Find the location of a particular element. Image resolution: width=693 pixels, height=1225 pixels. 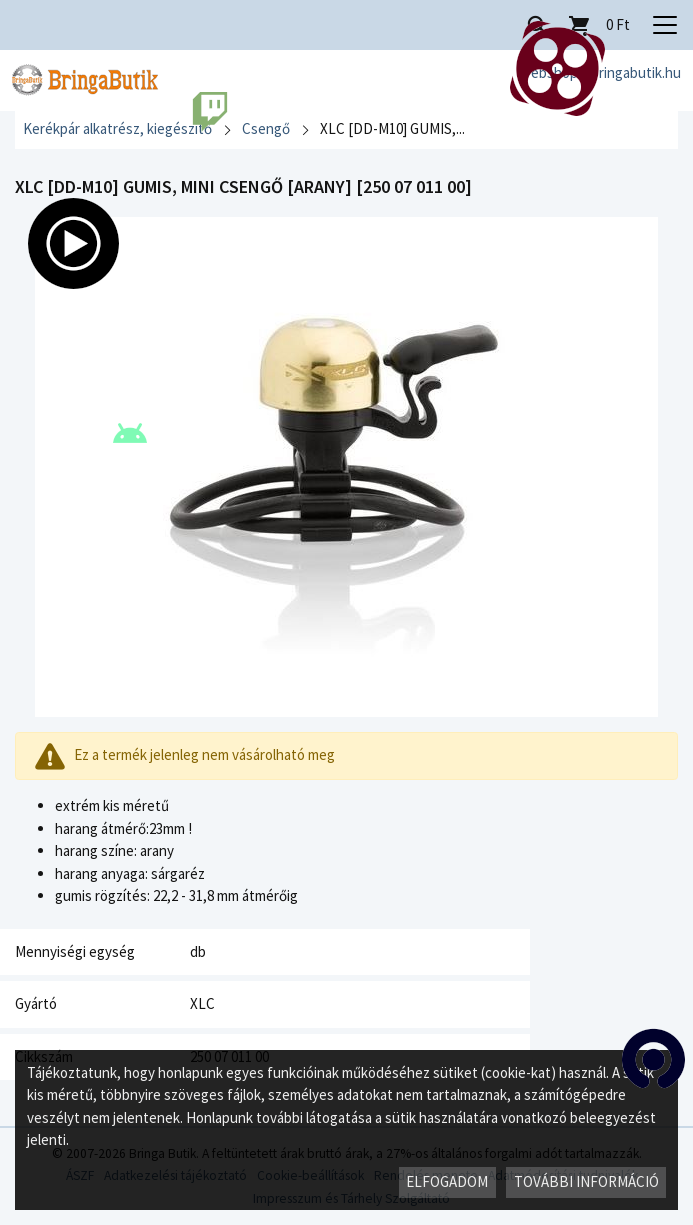

open the gojek app is located at coordinates (653, 1058).